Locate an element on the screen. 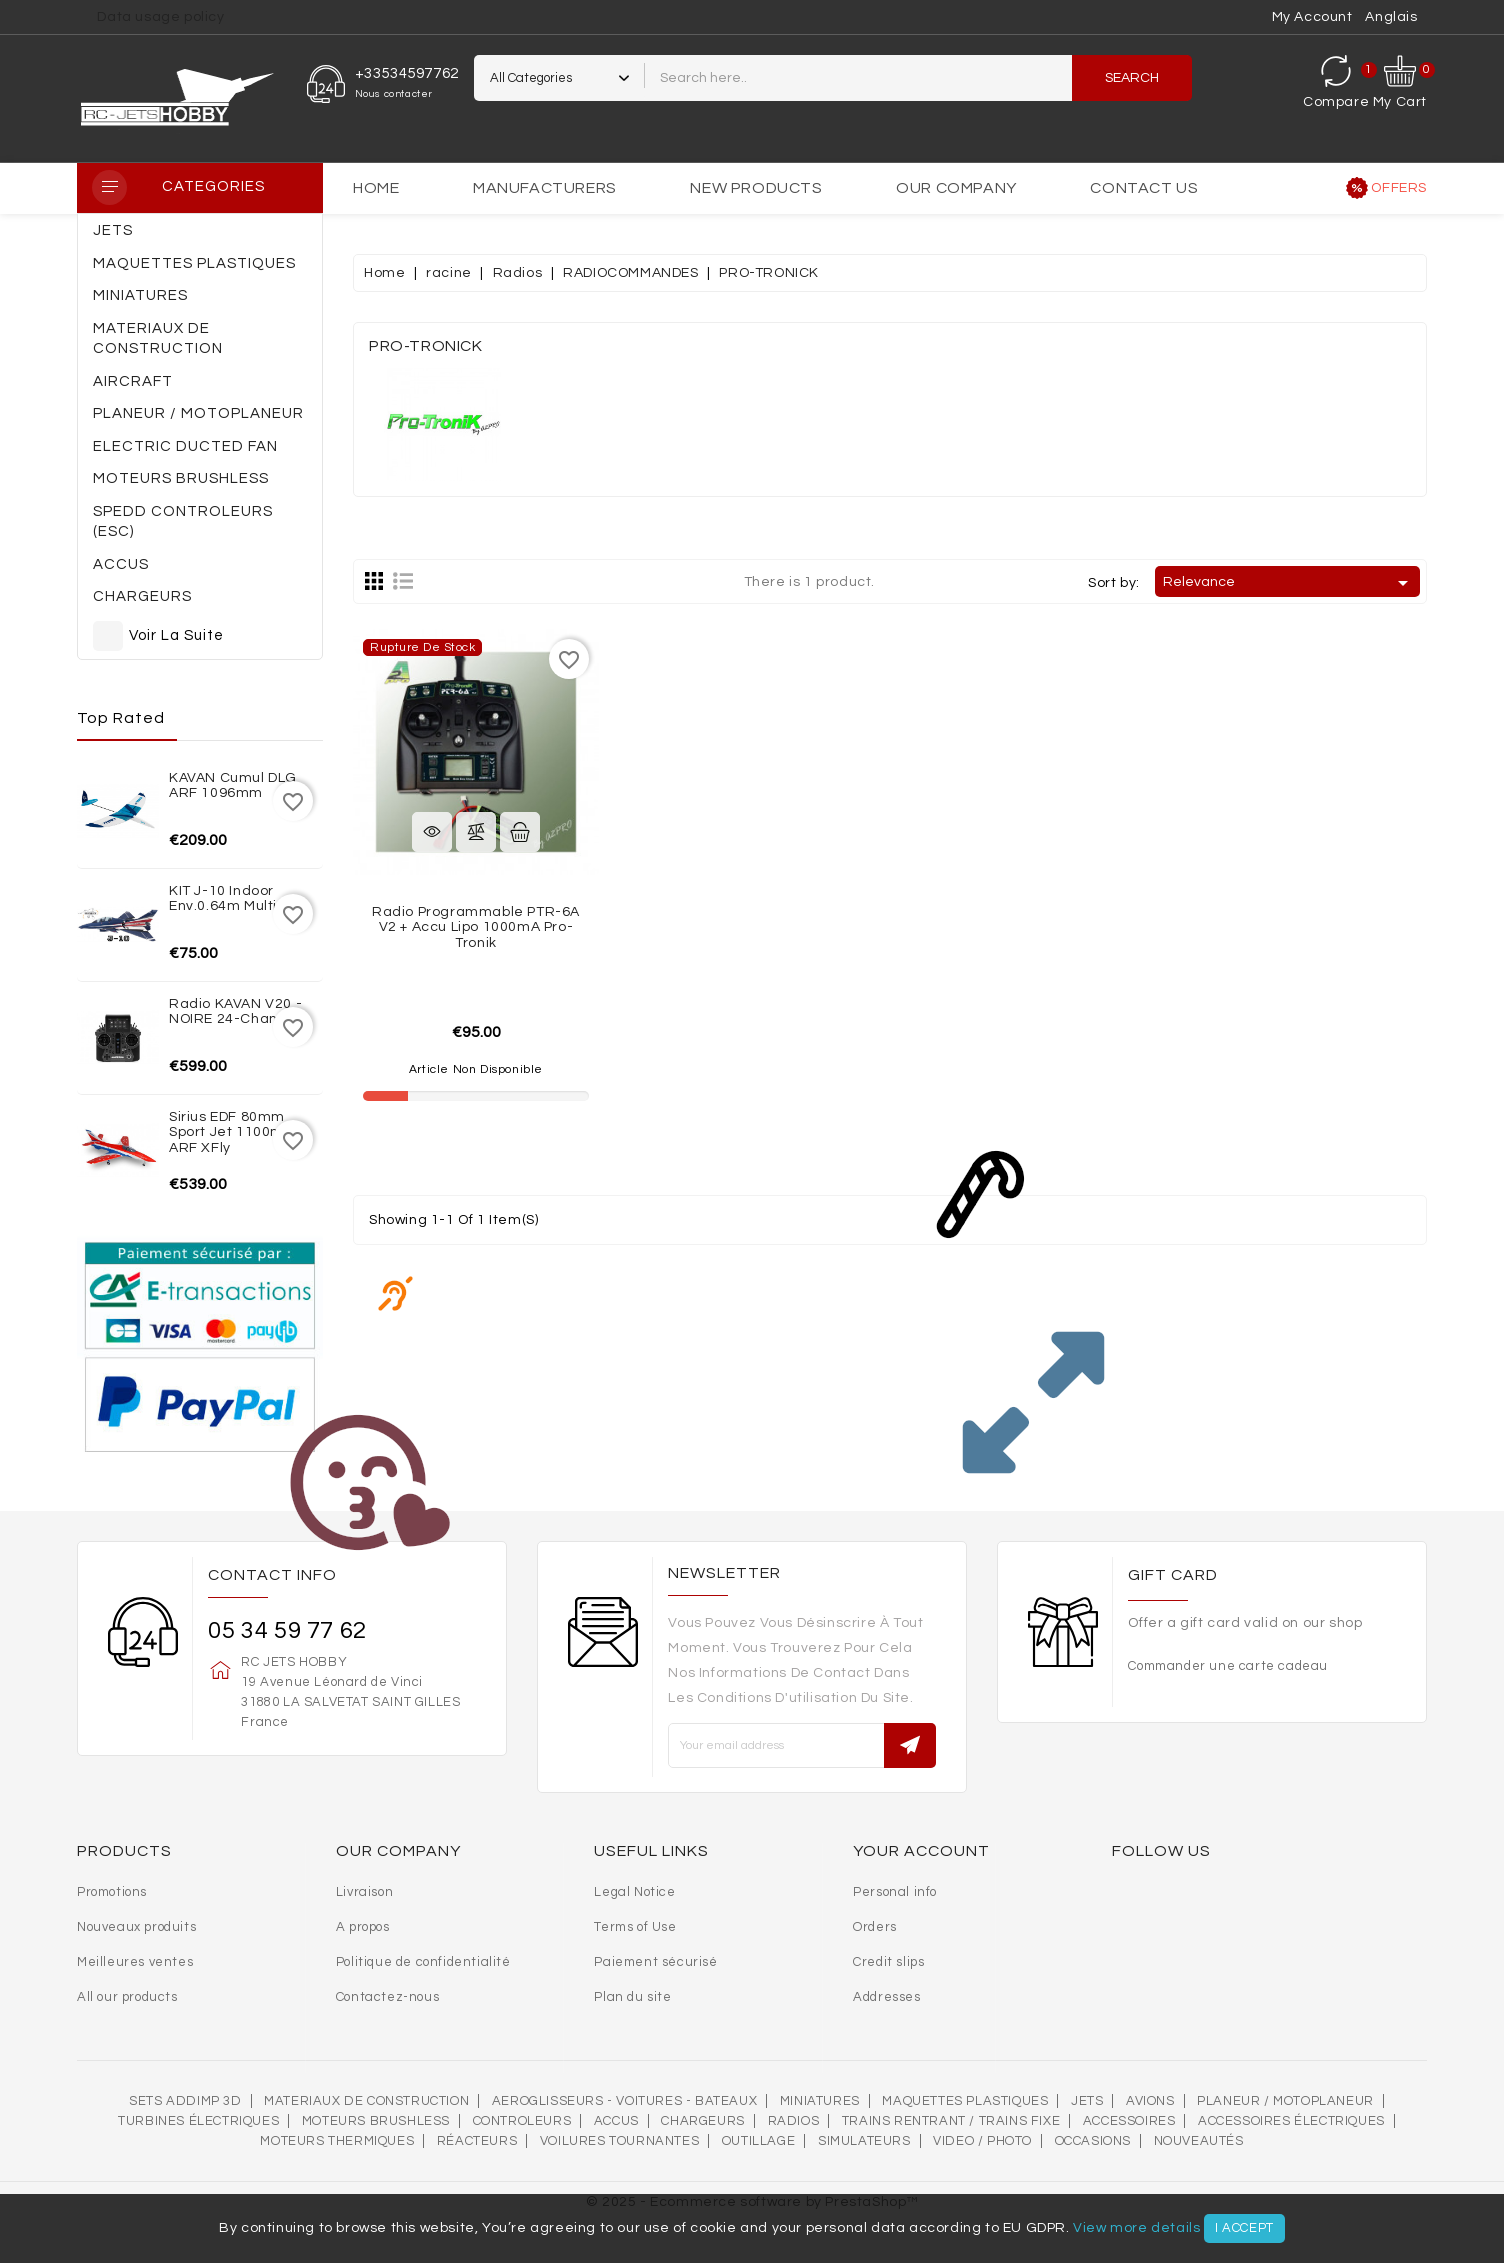  indicates deaf or hard of hearing accessibility option is located at coordinates (395, 1293).